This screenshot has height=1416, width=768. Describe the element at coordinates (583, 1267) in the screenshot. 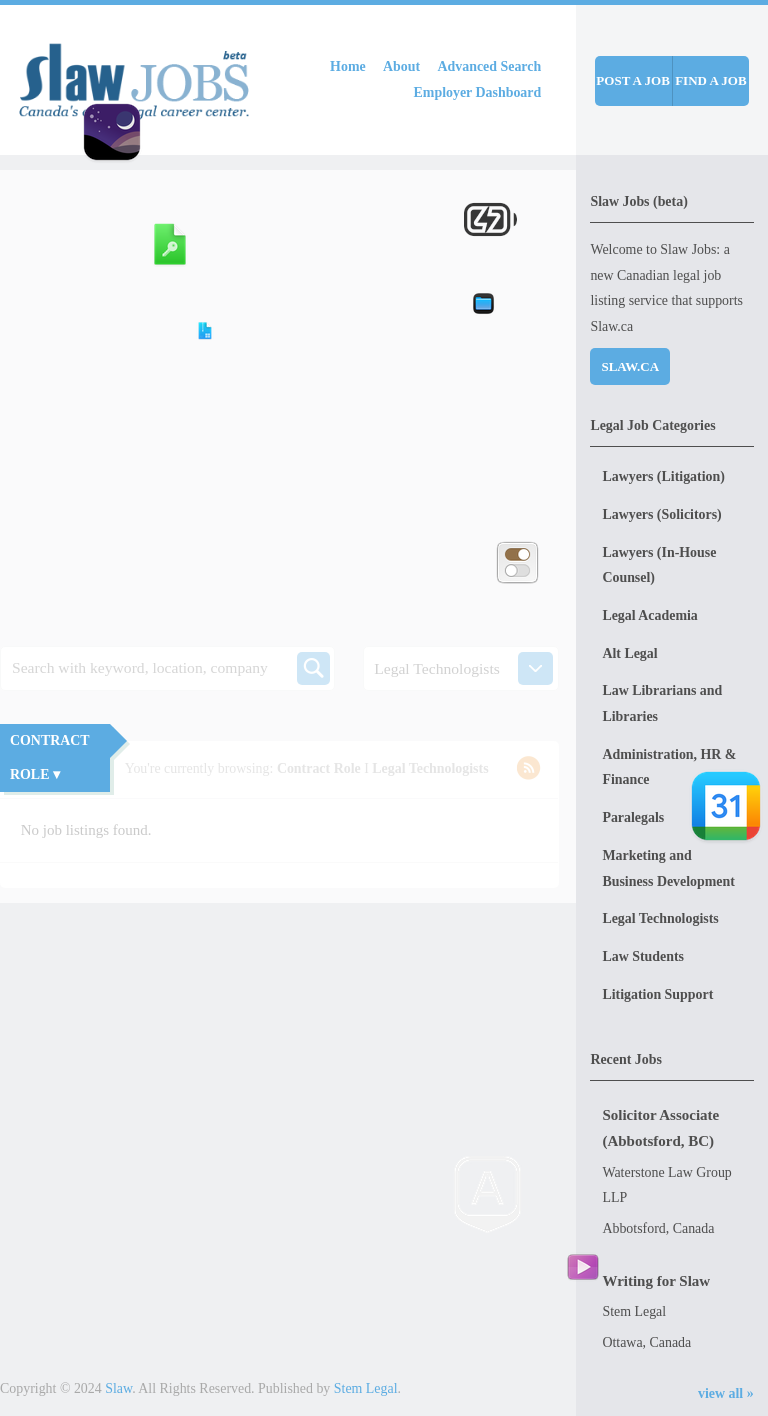

I see `open celluloid media player` at that location.